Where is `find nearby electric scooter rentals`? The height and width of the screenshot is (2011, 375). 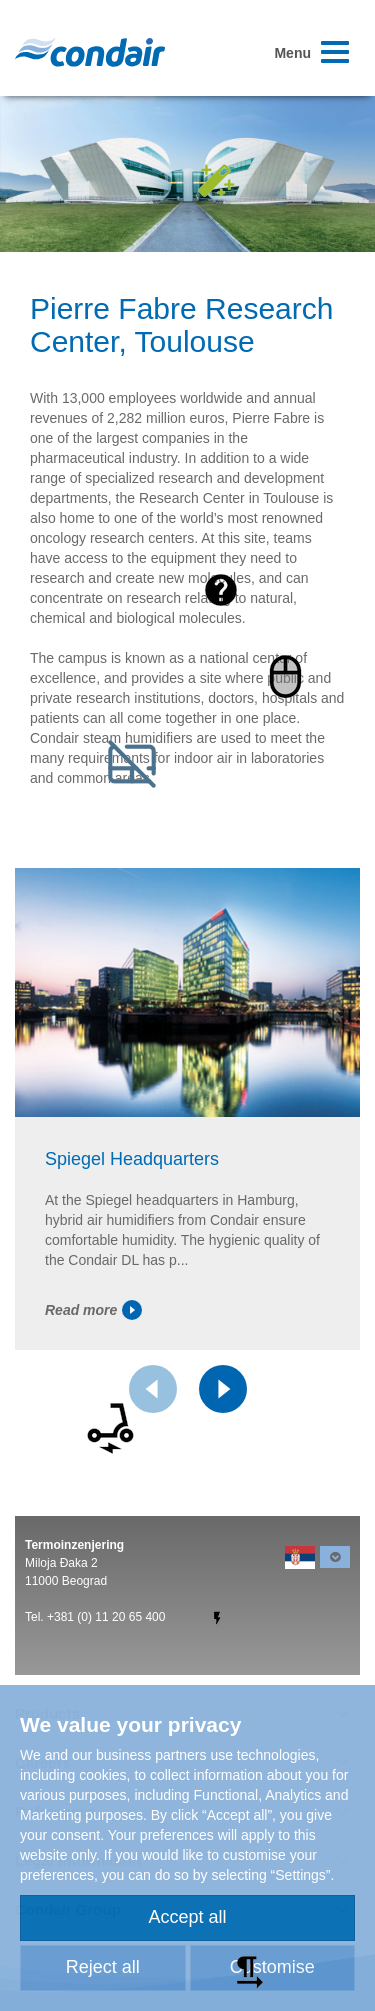 find nearby electric scooter rentals is located at coordinates (110, 1428).